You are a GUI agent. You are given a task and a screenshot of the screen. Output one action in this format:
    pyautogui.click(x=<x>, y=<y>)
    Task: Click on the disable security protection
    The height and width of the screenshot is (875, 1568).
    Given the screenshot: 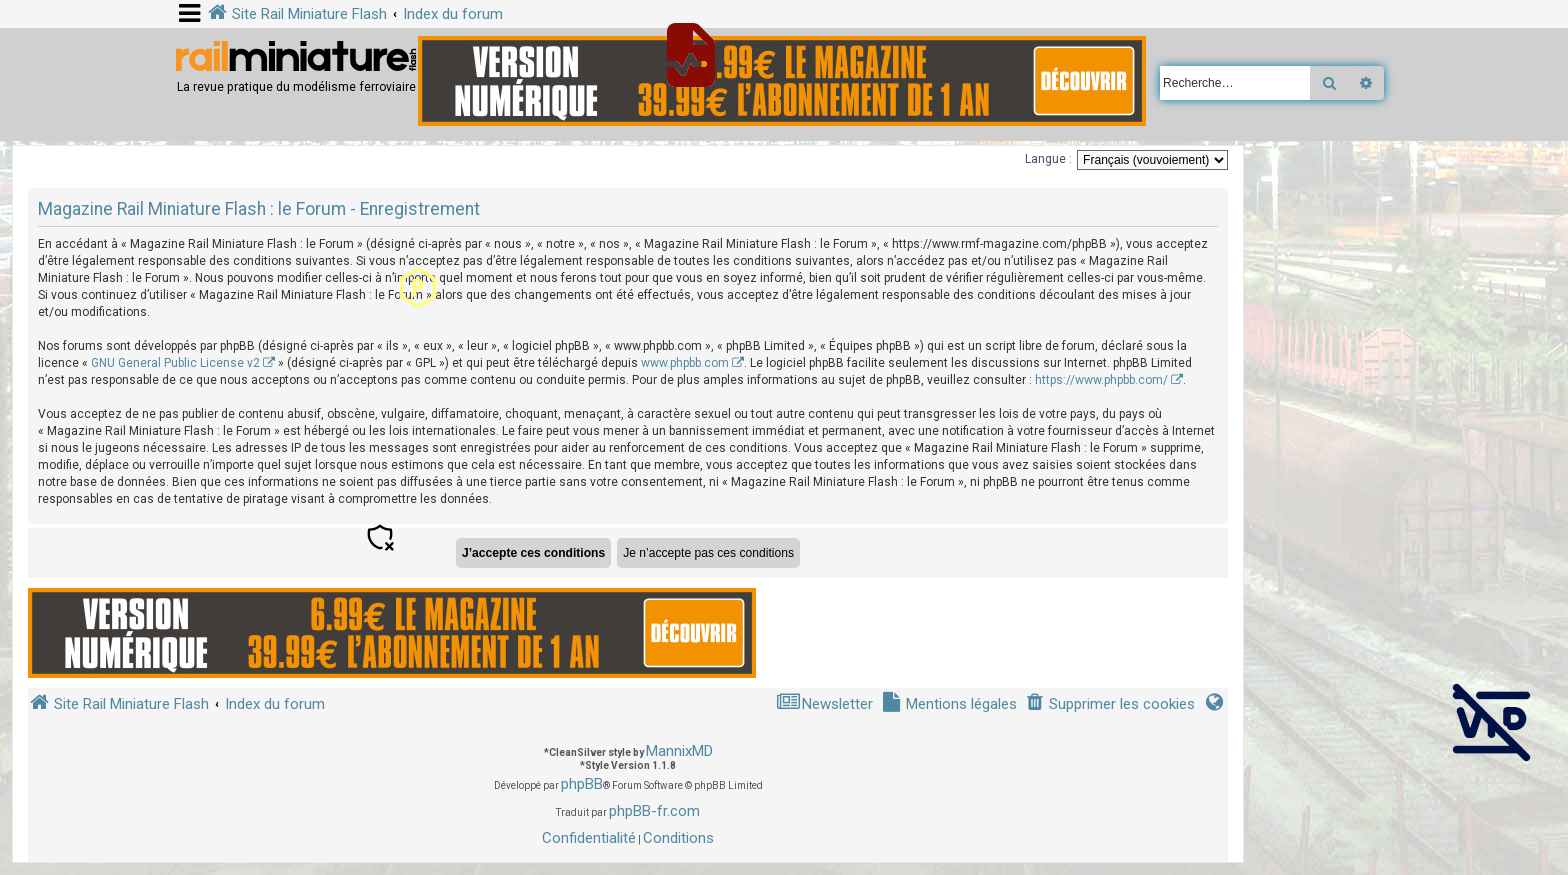 What is the action you would take?
    pyautogui.click(x=380, y=537)
    